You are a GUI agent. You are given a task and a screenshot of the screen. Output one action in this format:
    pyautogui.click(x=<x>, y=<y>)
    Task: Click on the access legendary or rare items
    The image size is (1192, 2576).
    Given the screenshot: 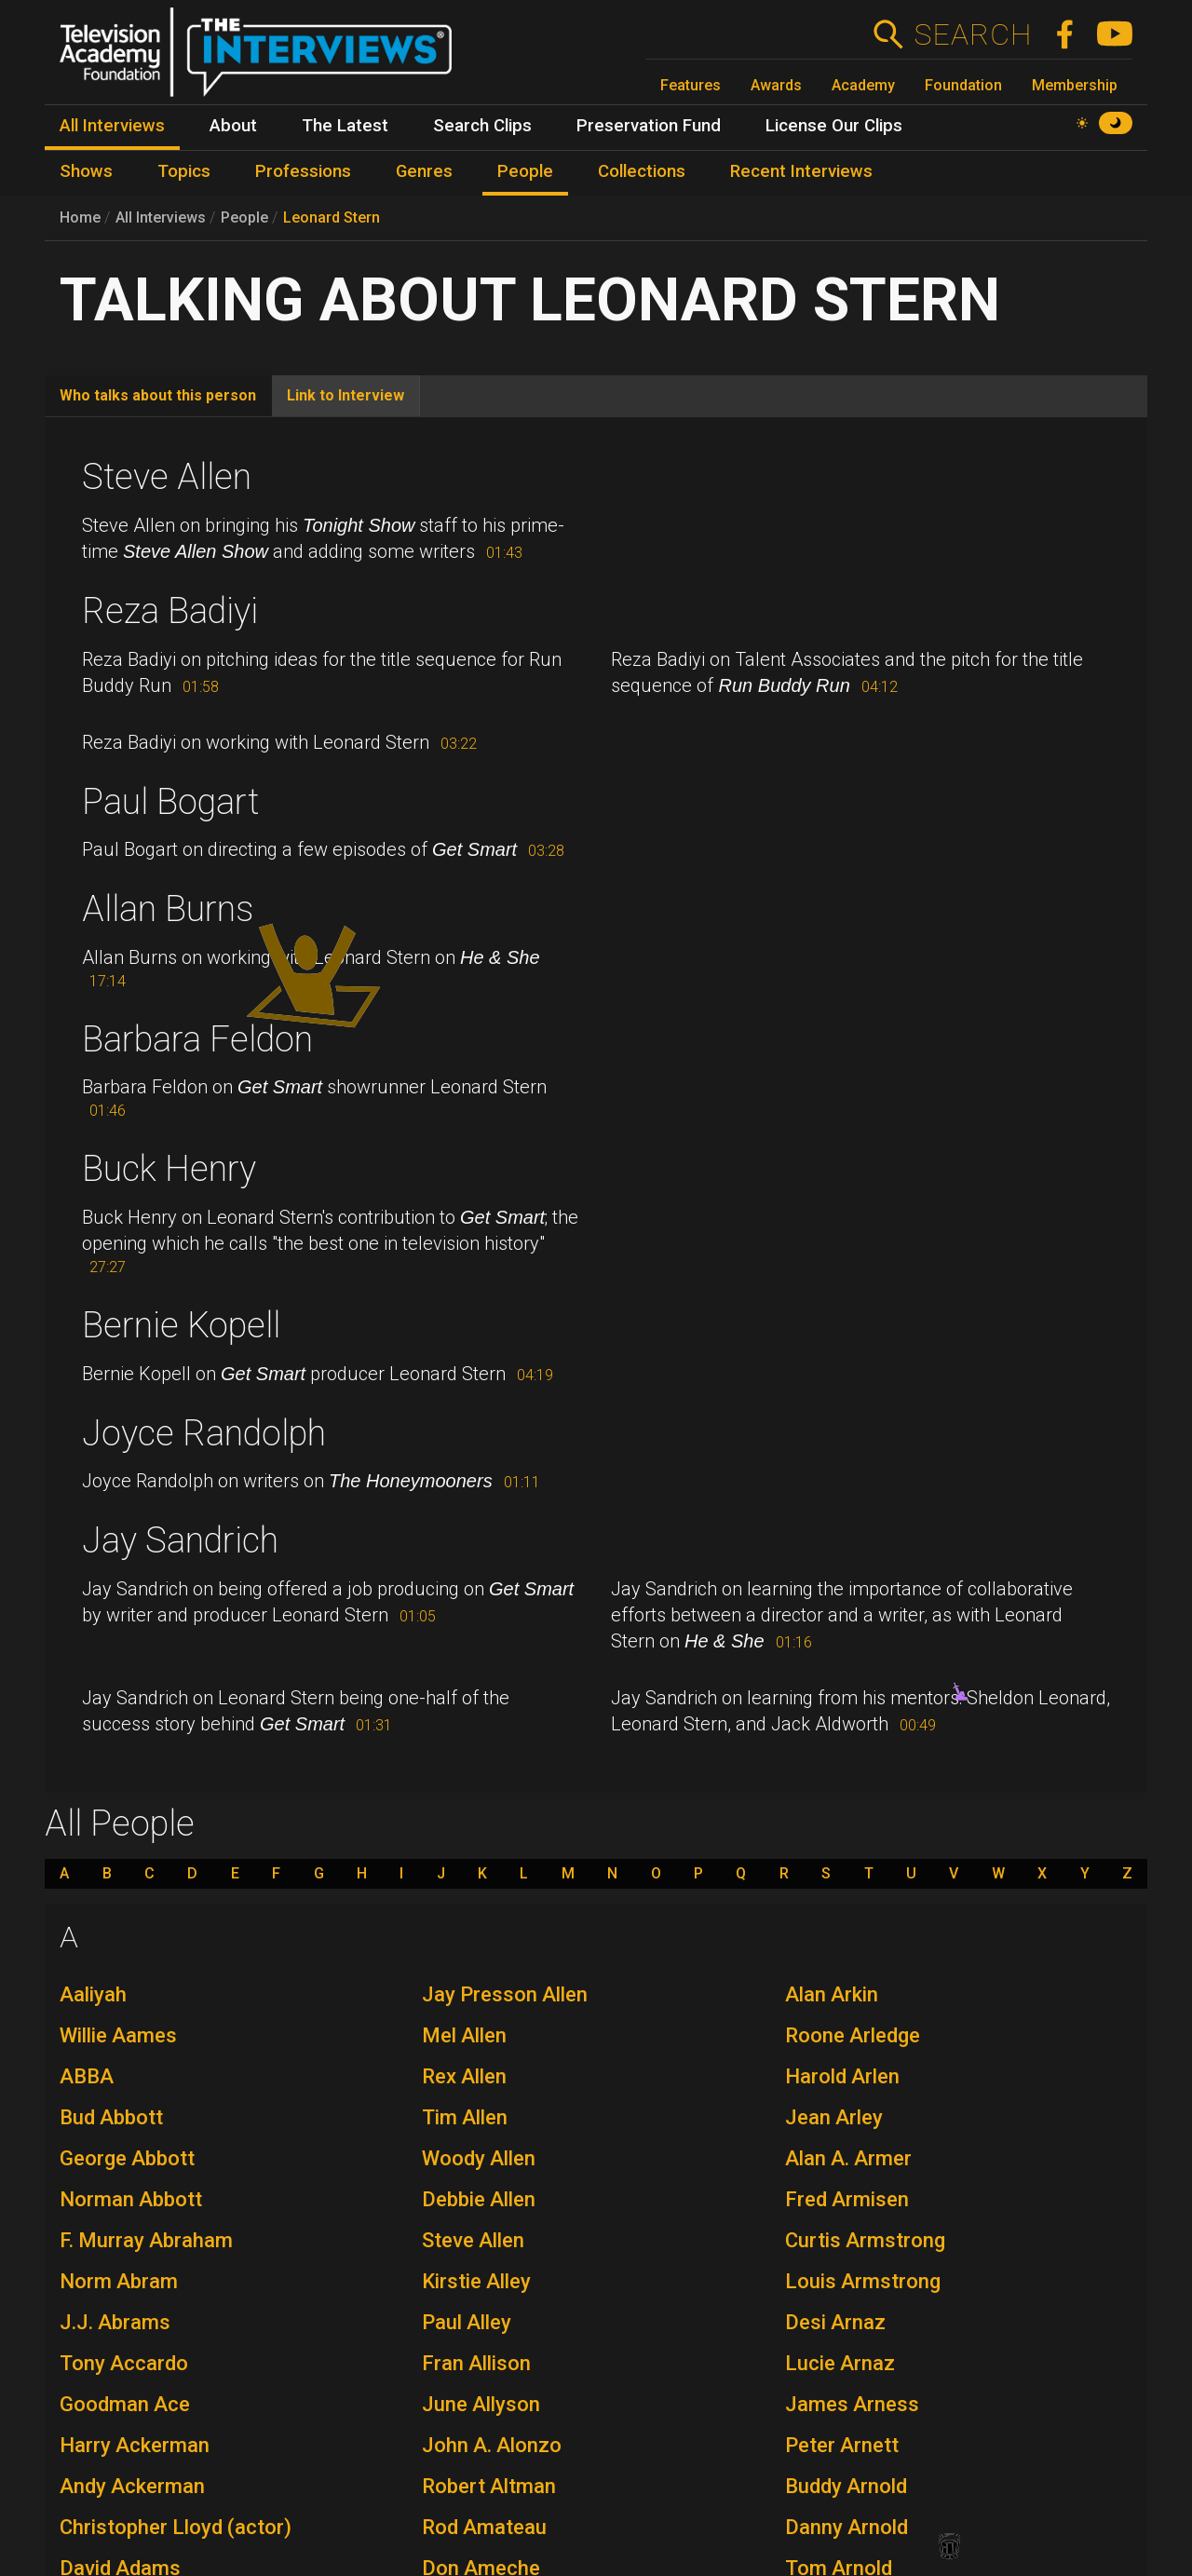 What is the action you would take?
    pyautogui.click(x=960, y=1691)
    